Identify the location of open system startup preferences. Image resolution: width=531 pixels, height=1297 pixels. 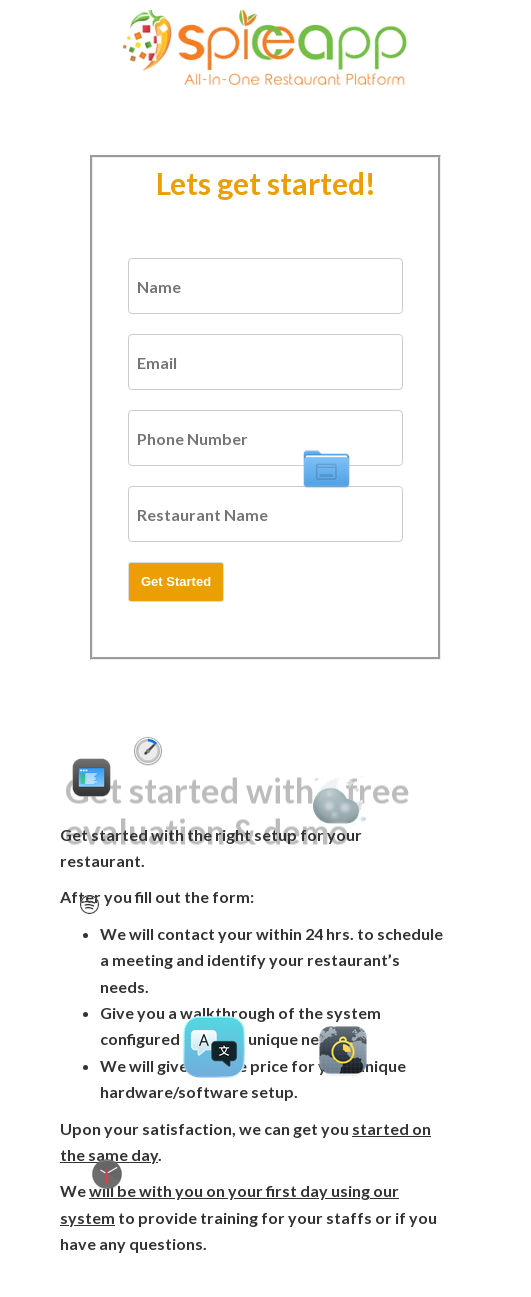
(91, 777).